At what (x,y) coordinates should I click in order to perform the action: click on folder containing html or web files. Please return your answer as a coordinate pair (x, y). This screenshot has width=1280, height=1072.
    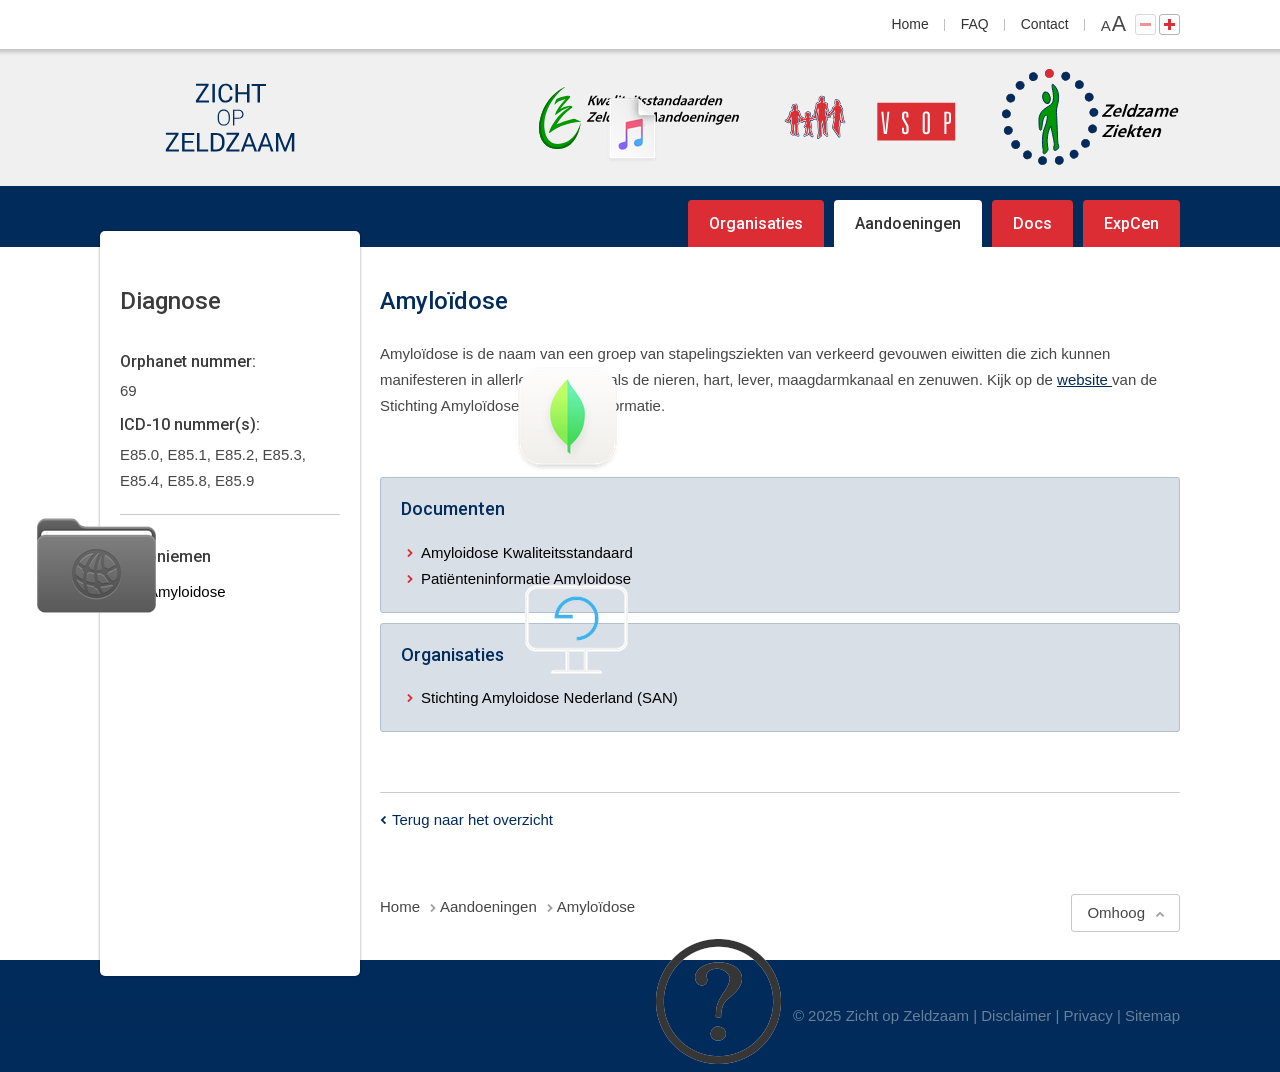
    Looking at the image, I should click on (96, 565).